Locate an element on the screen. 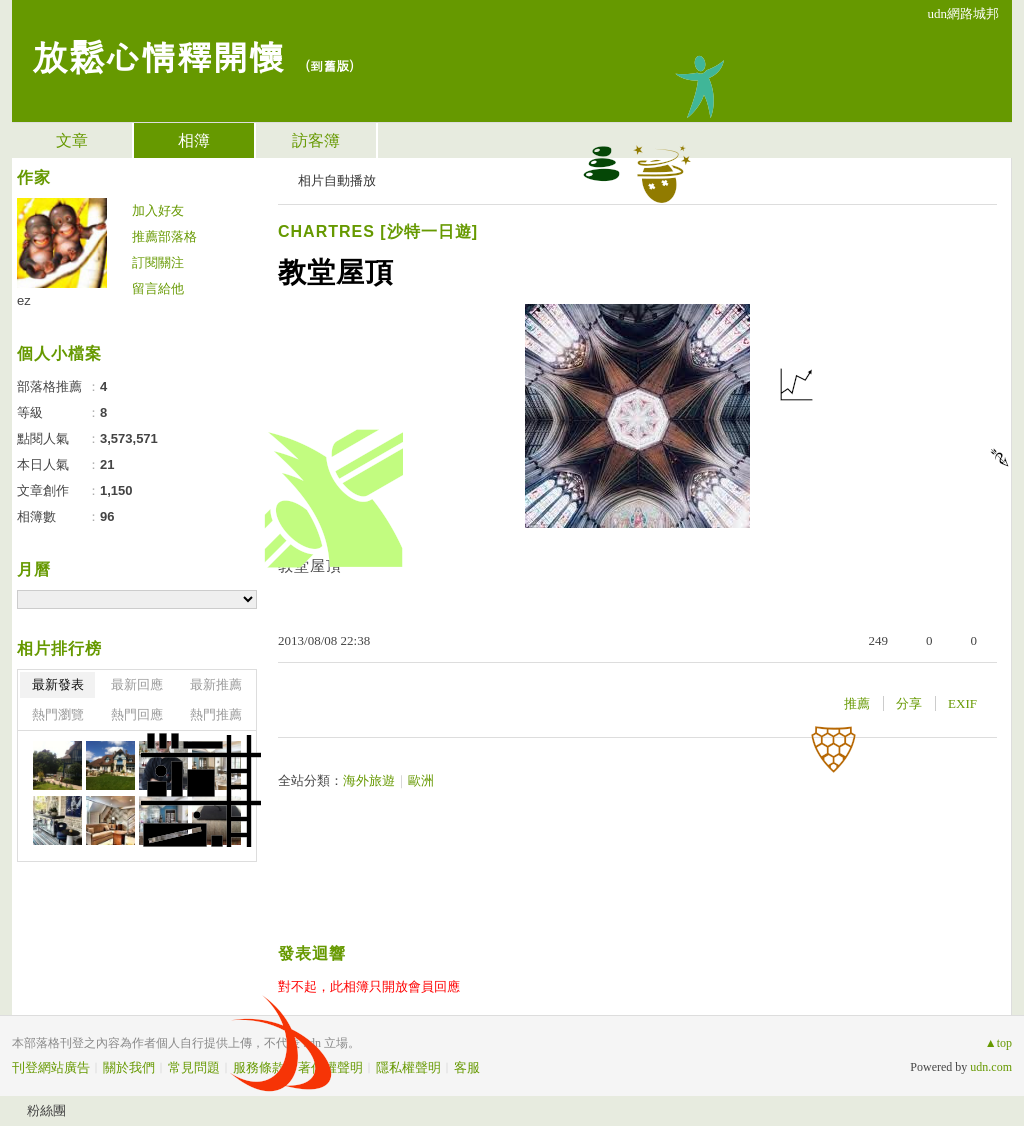  indicates body awareness or wellness features is located at coordinates (700, 87).